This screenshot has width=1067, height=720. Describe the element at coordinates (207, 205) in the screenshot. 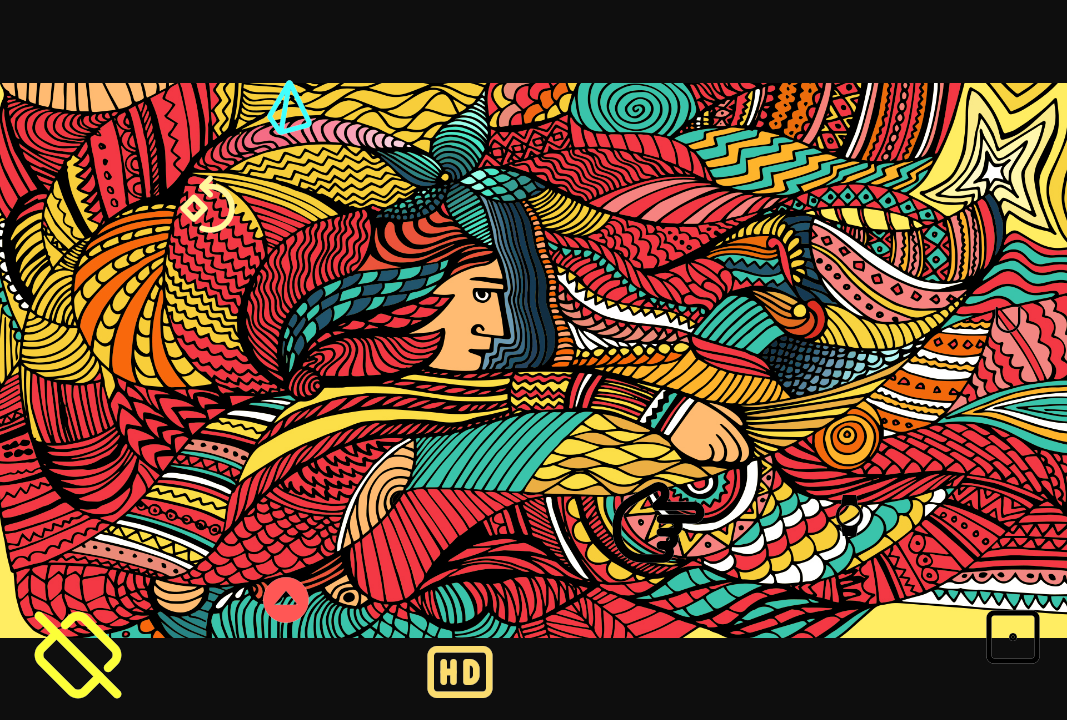

I see `refresh or reload placeholder content` at that location.